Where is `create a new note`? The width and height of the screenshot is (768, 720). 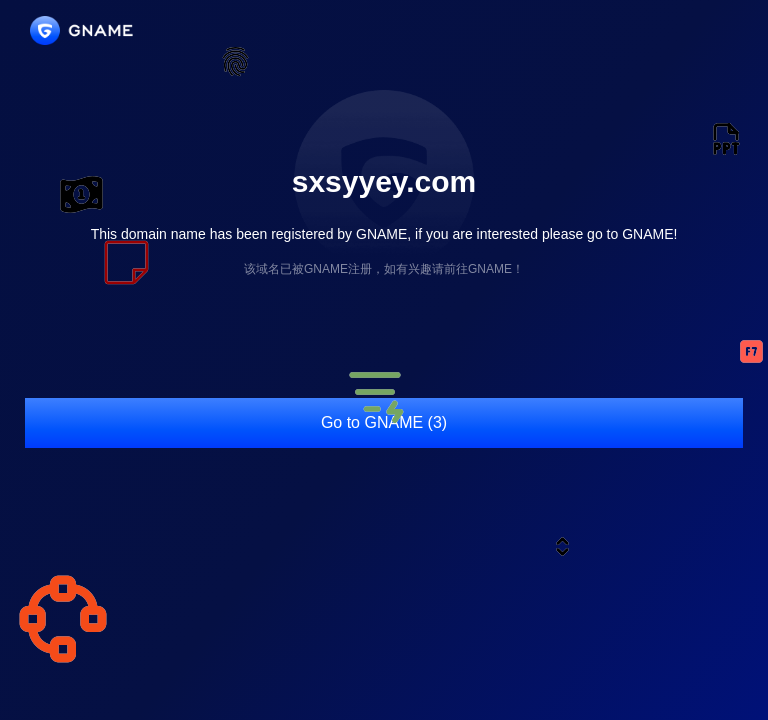 create a new note is located at coordinates (126, 262).